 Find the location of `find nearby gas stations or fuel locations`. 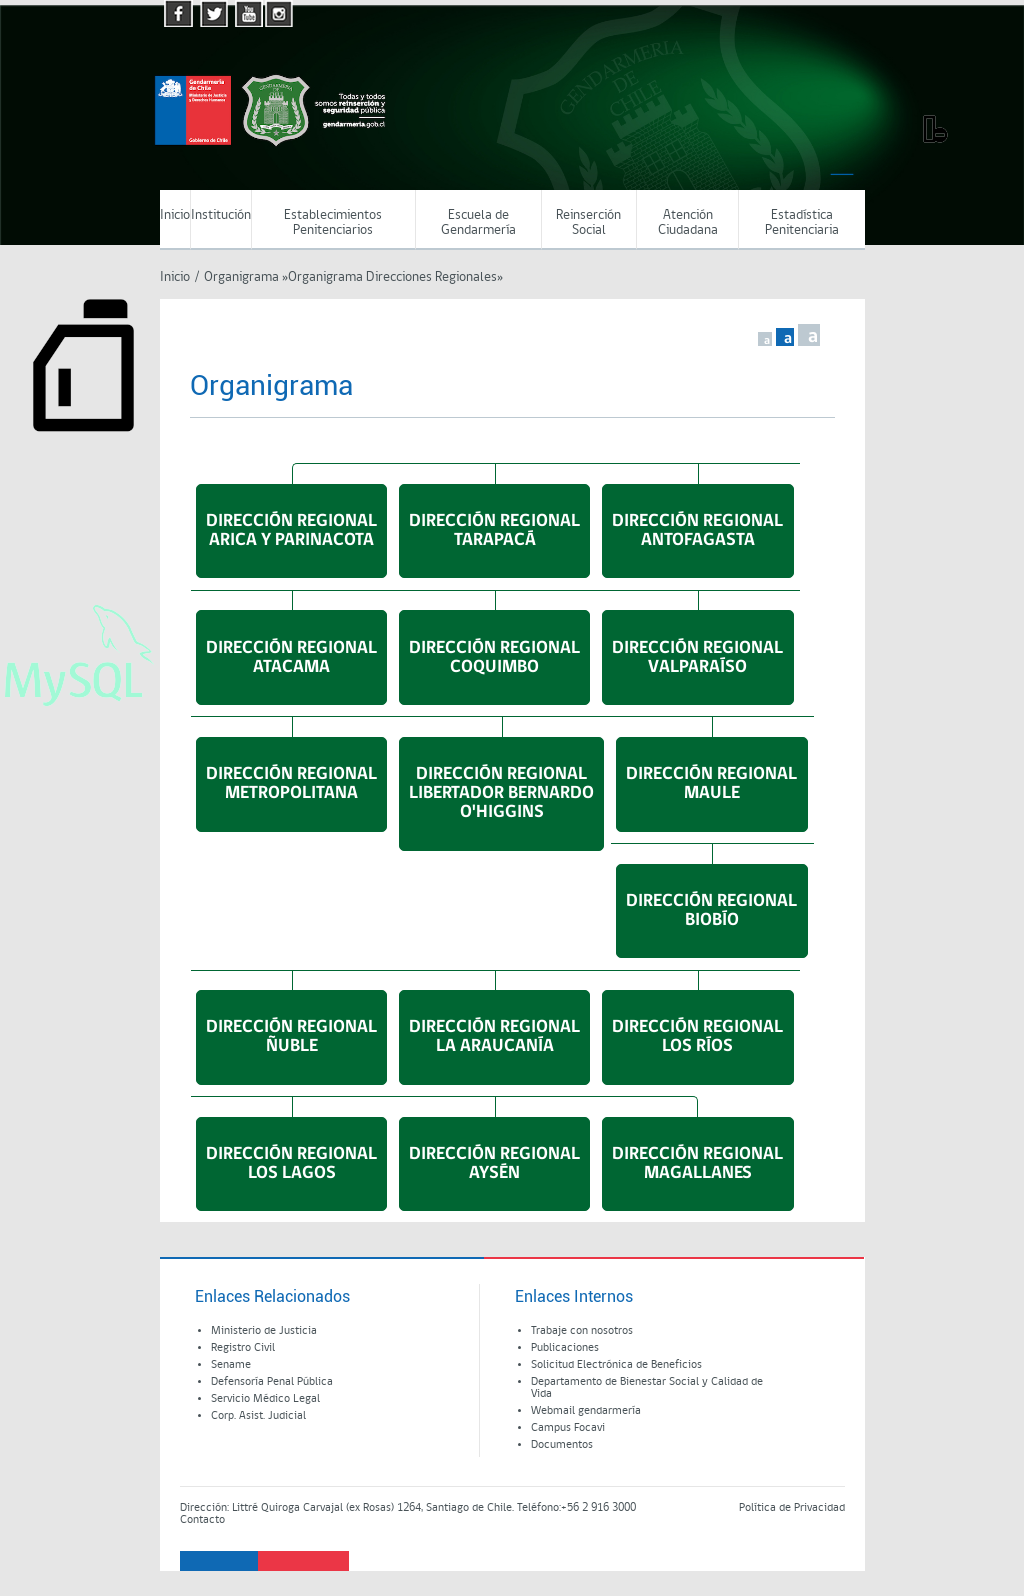

find nearby gas stations or fuel locations is located at coordinates (83, 368).